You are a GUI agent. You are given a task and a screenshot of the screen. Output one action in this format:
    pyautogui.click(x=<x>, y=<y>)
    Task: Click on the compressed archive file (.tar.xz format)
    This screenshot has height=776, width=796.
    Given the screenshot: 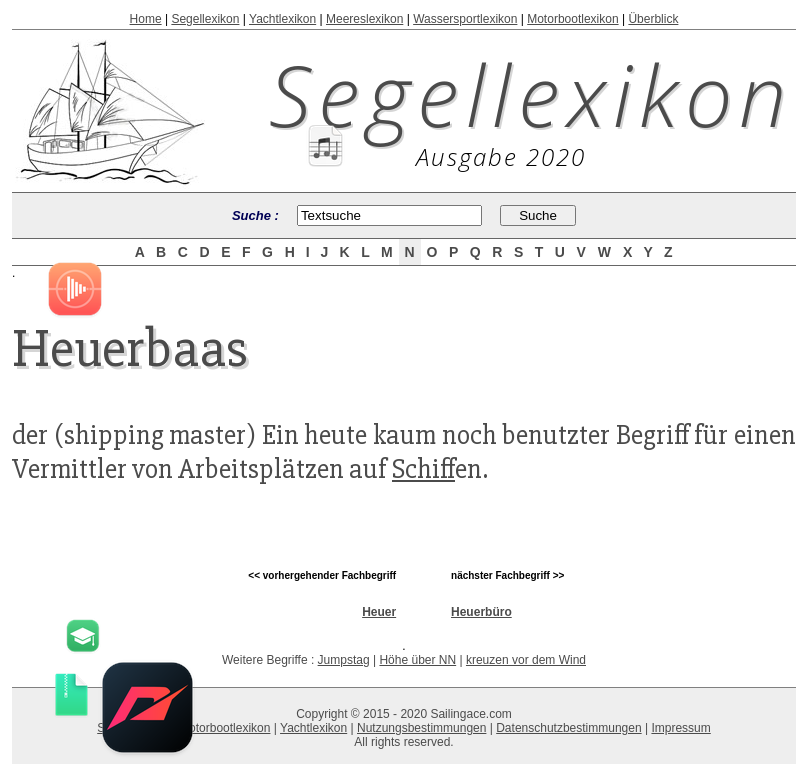 What is the action you would take?
    pyautogui.click(x=71, y=695)
    